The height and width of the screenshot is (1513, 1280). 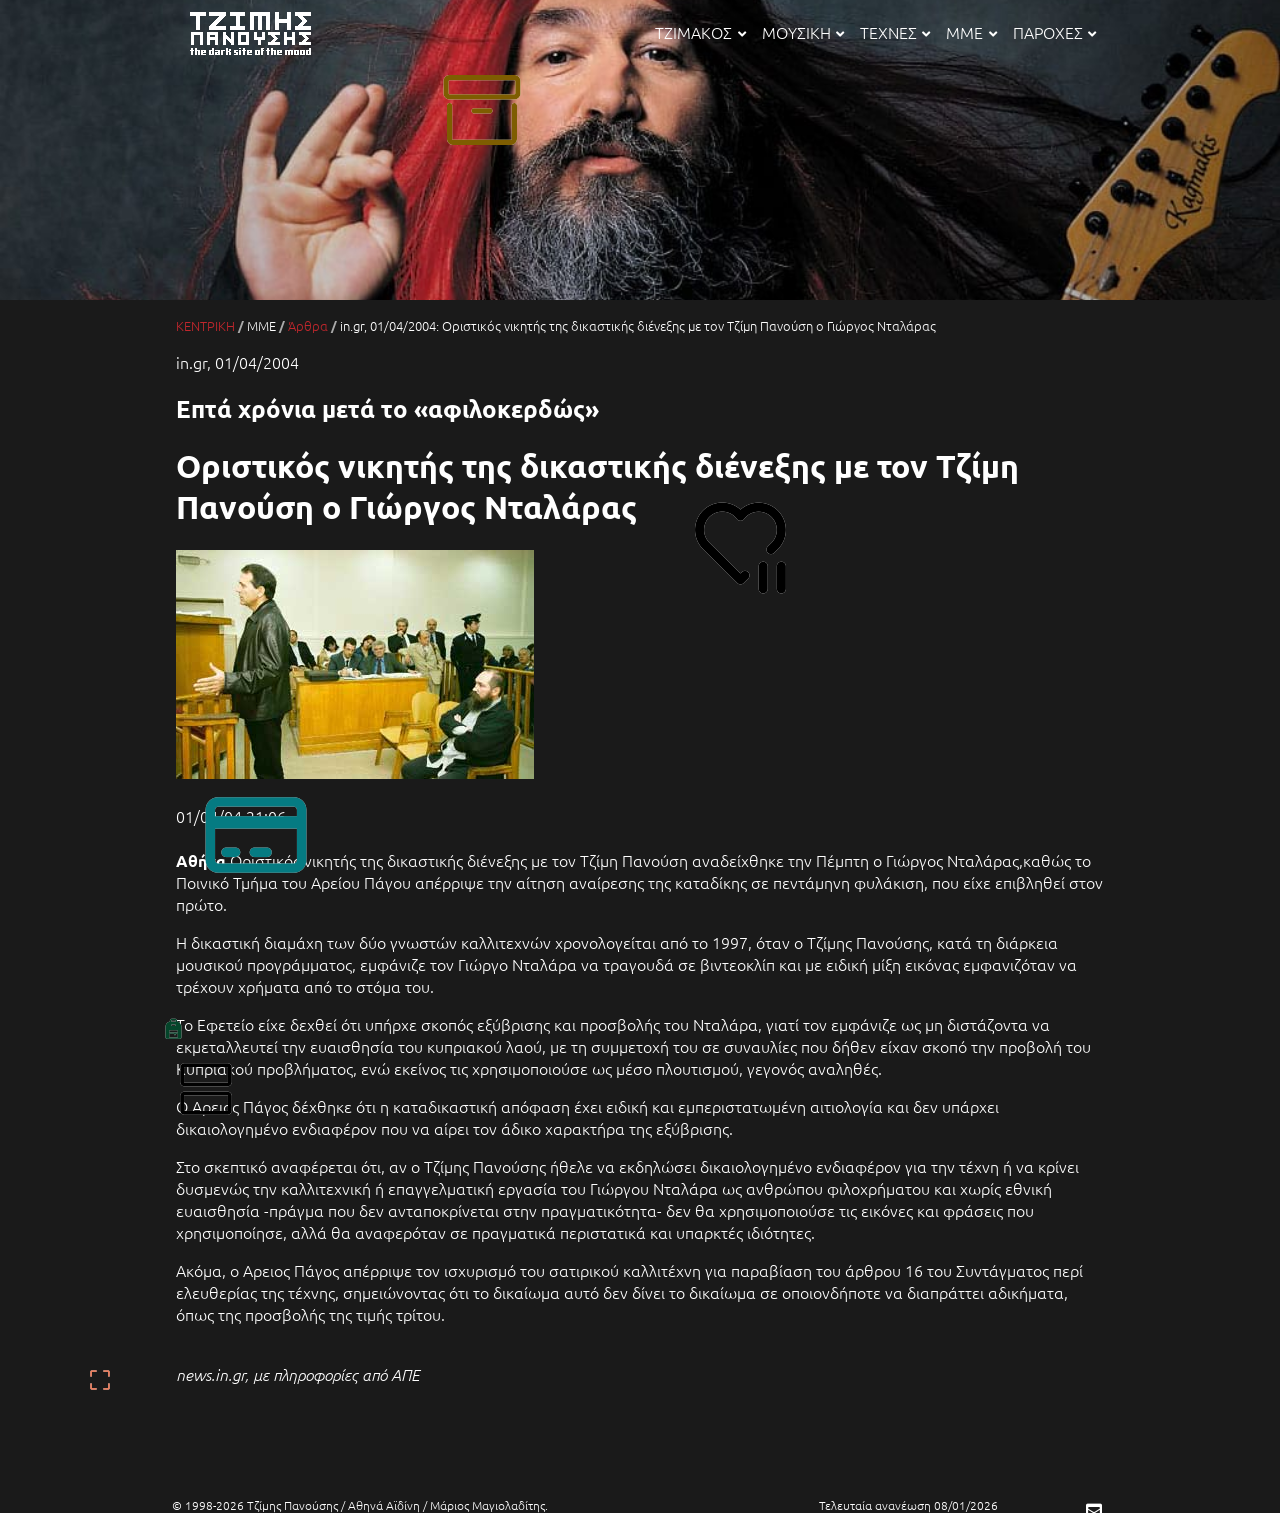 What do you see at coordinates (206, 1089) in the screenshot?
I see `switch to row view layout` at bounding box center [206, 1089].